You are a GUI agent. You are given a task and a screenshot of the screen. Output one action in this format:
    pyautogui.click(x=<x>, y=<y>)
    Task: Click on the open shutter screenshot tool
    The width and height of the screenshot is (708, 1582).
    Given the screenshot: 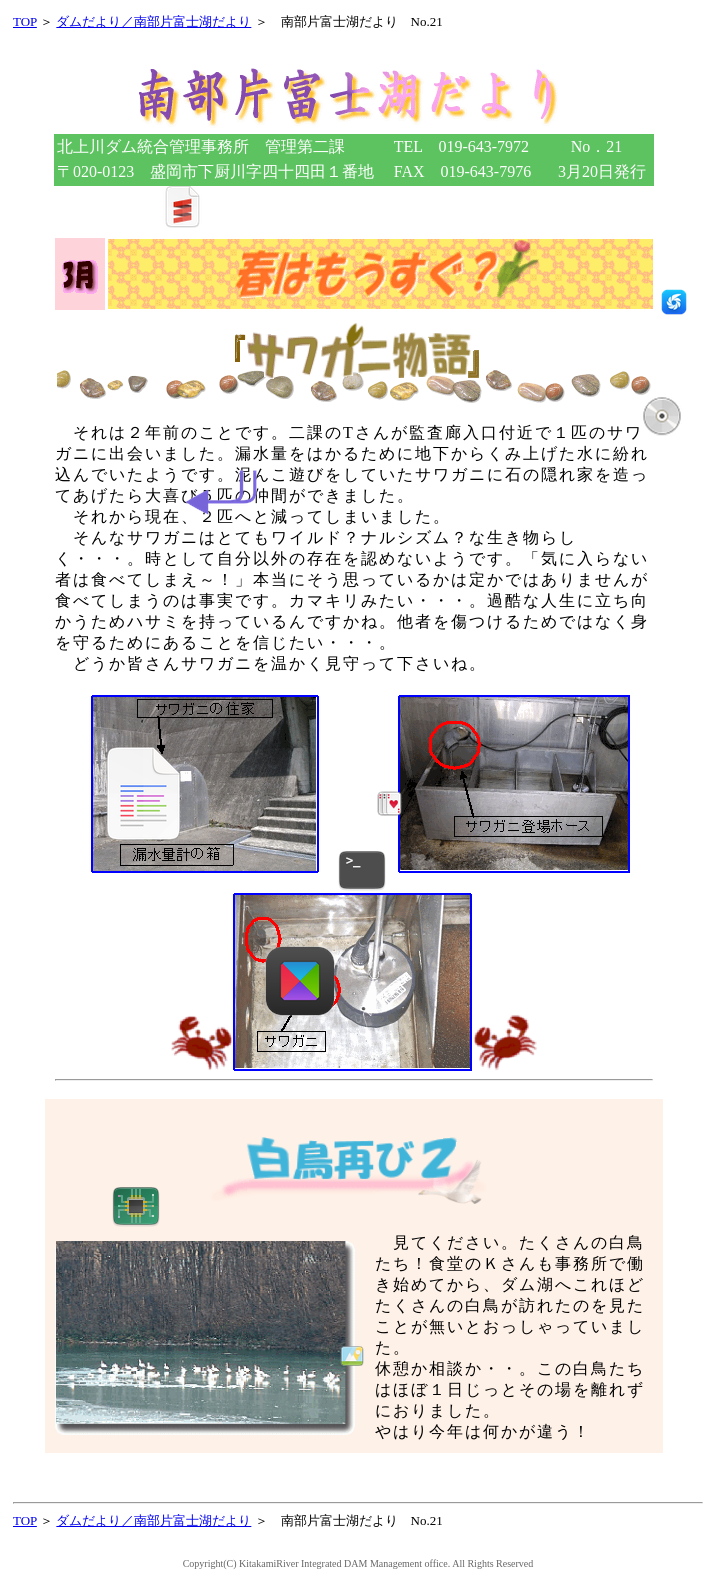 What is the action you would take?
    pyautogui.click(x=674, y=302)
    